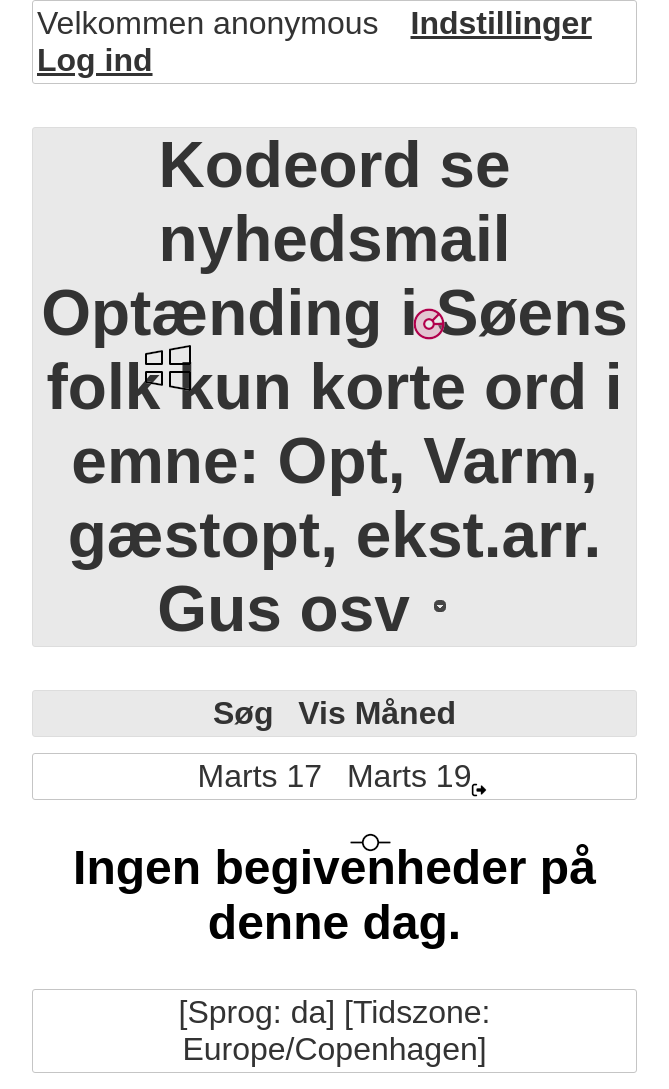 Image resolution: width=669 pixels, height=1089 pixels. Describe the element at coordinates (429, 324) in the screenshot. I see `play or access music library` at that location.